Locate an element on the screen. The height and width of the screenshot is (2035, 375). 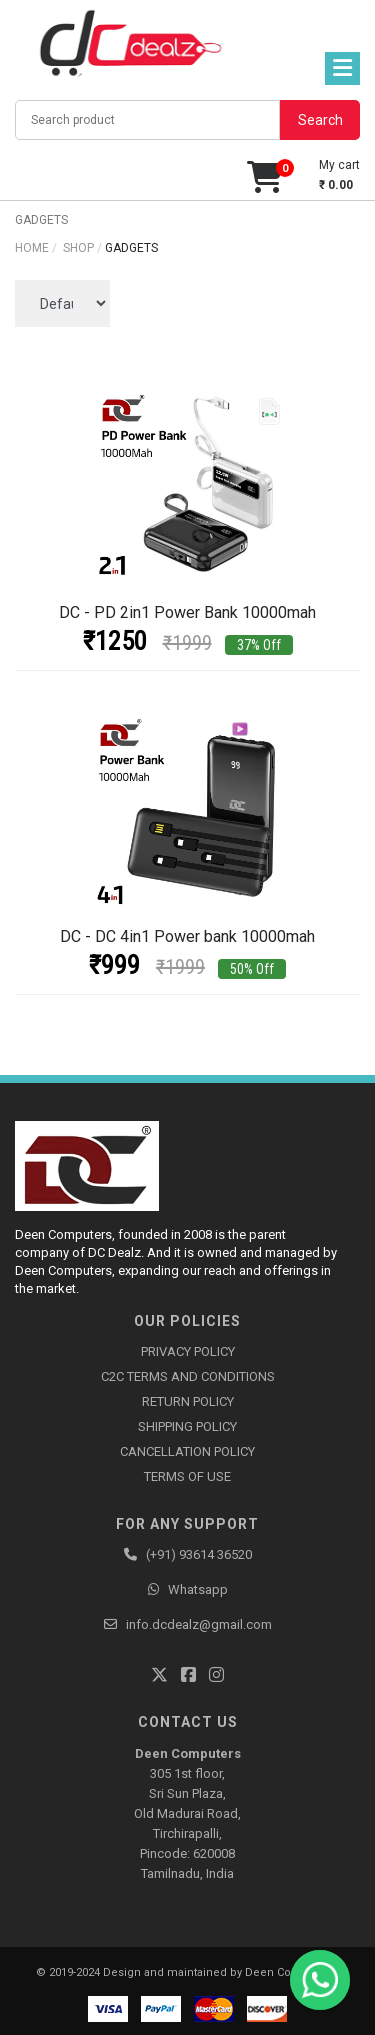
open media player application is located at coordinates (240, 729).